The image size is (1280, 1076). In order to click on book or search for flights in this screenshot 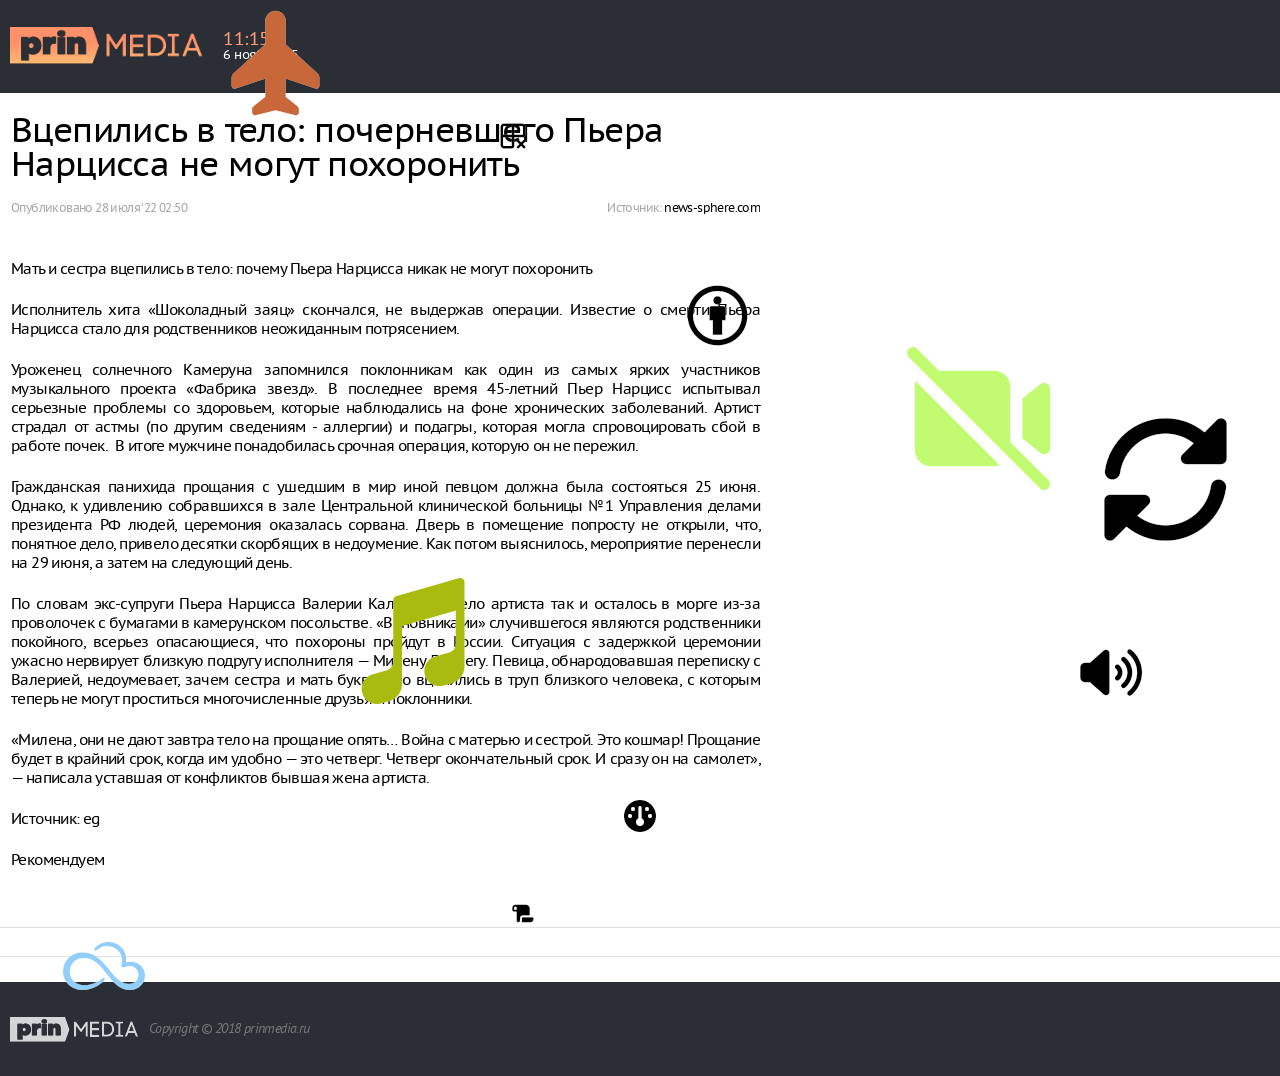, I will do `click(275, 63)`.